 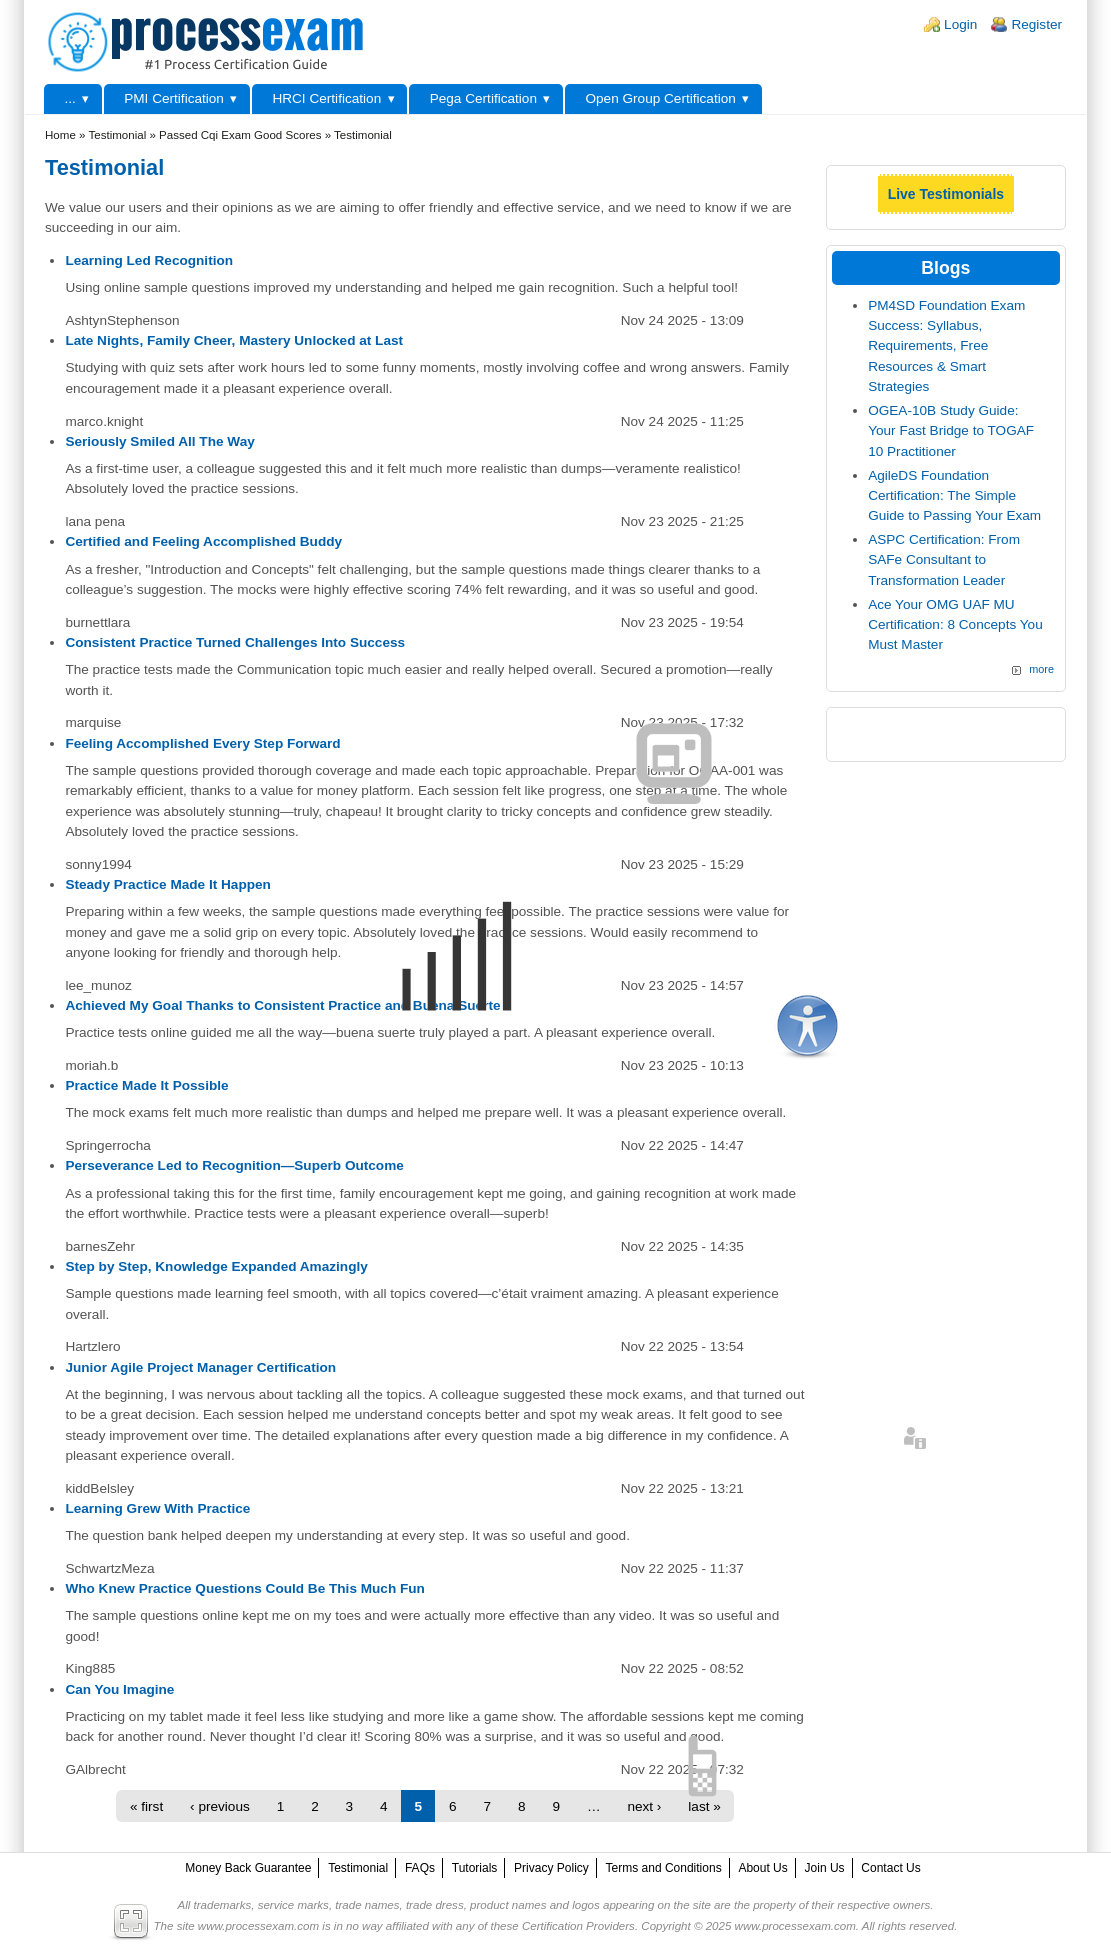 I want to click on make a phone call, so click(x=702, y=1768).